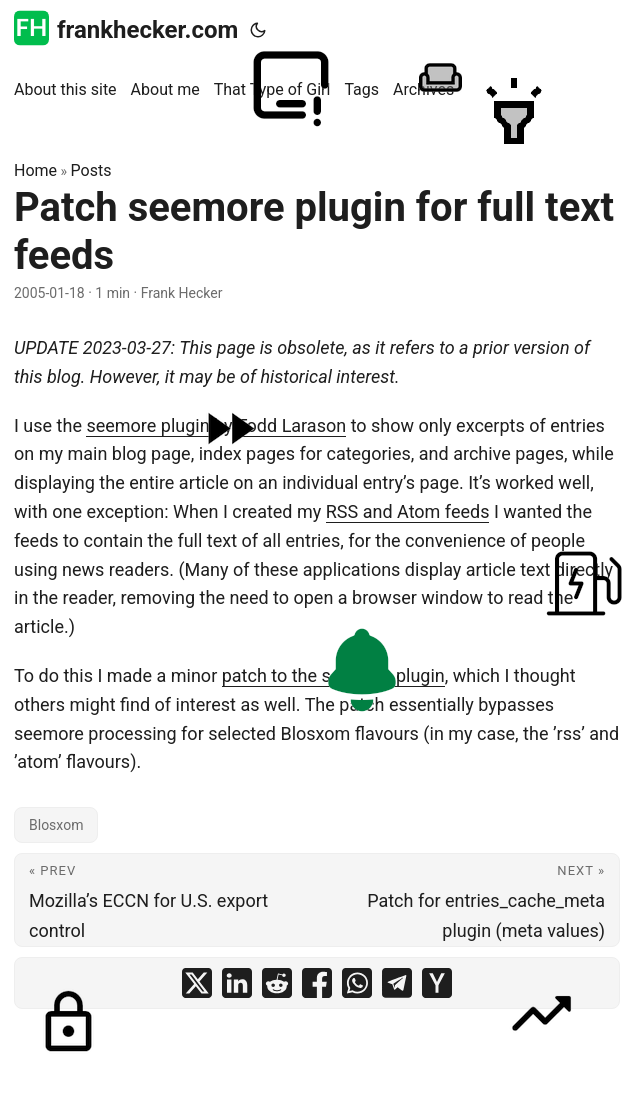 The image size is (634, 1093). Describe the element at coordinates (362, 670) in the screenshot. I see `view notifications` at that location.